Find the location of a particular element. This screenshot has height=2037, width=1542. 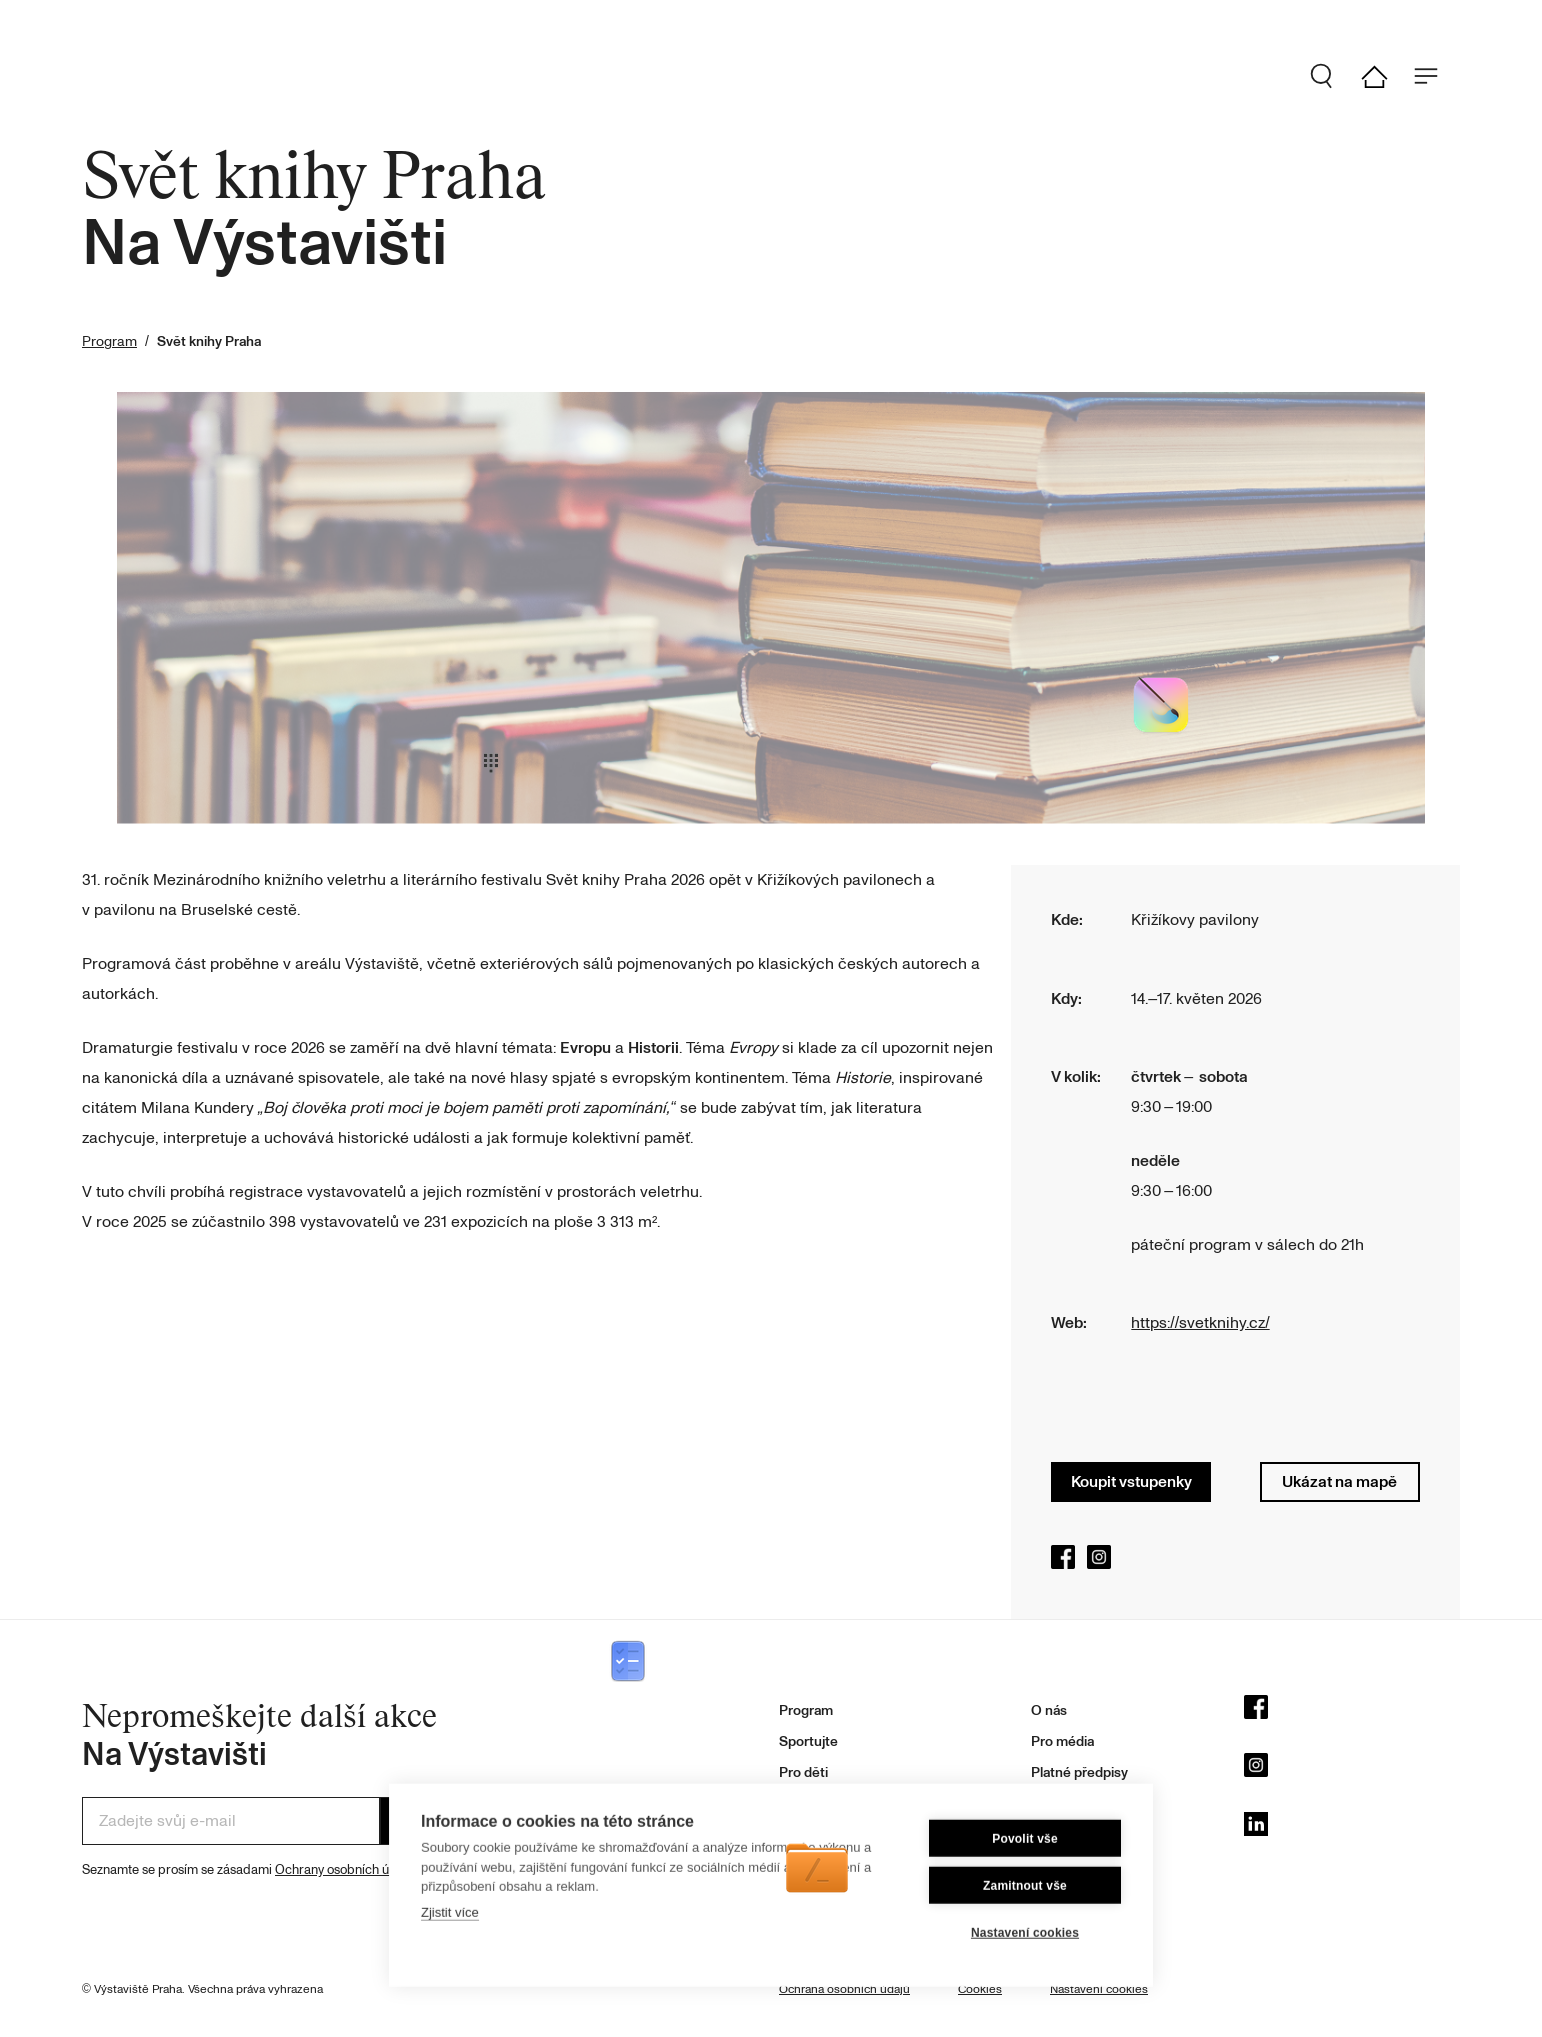

open work-related software center is located at coordinates (628, 1661).